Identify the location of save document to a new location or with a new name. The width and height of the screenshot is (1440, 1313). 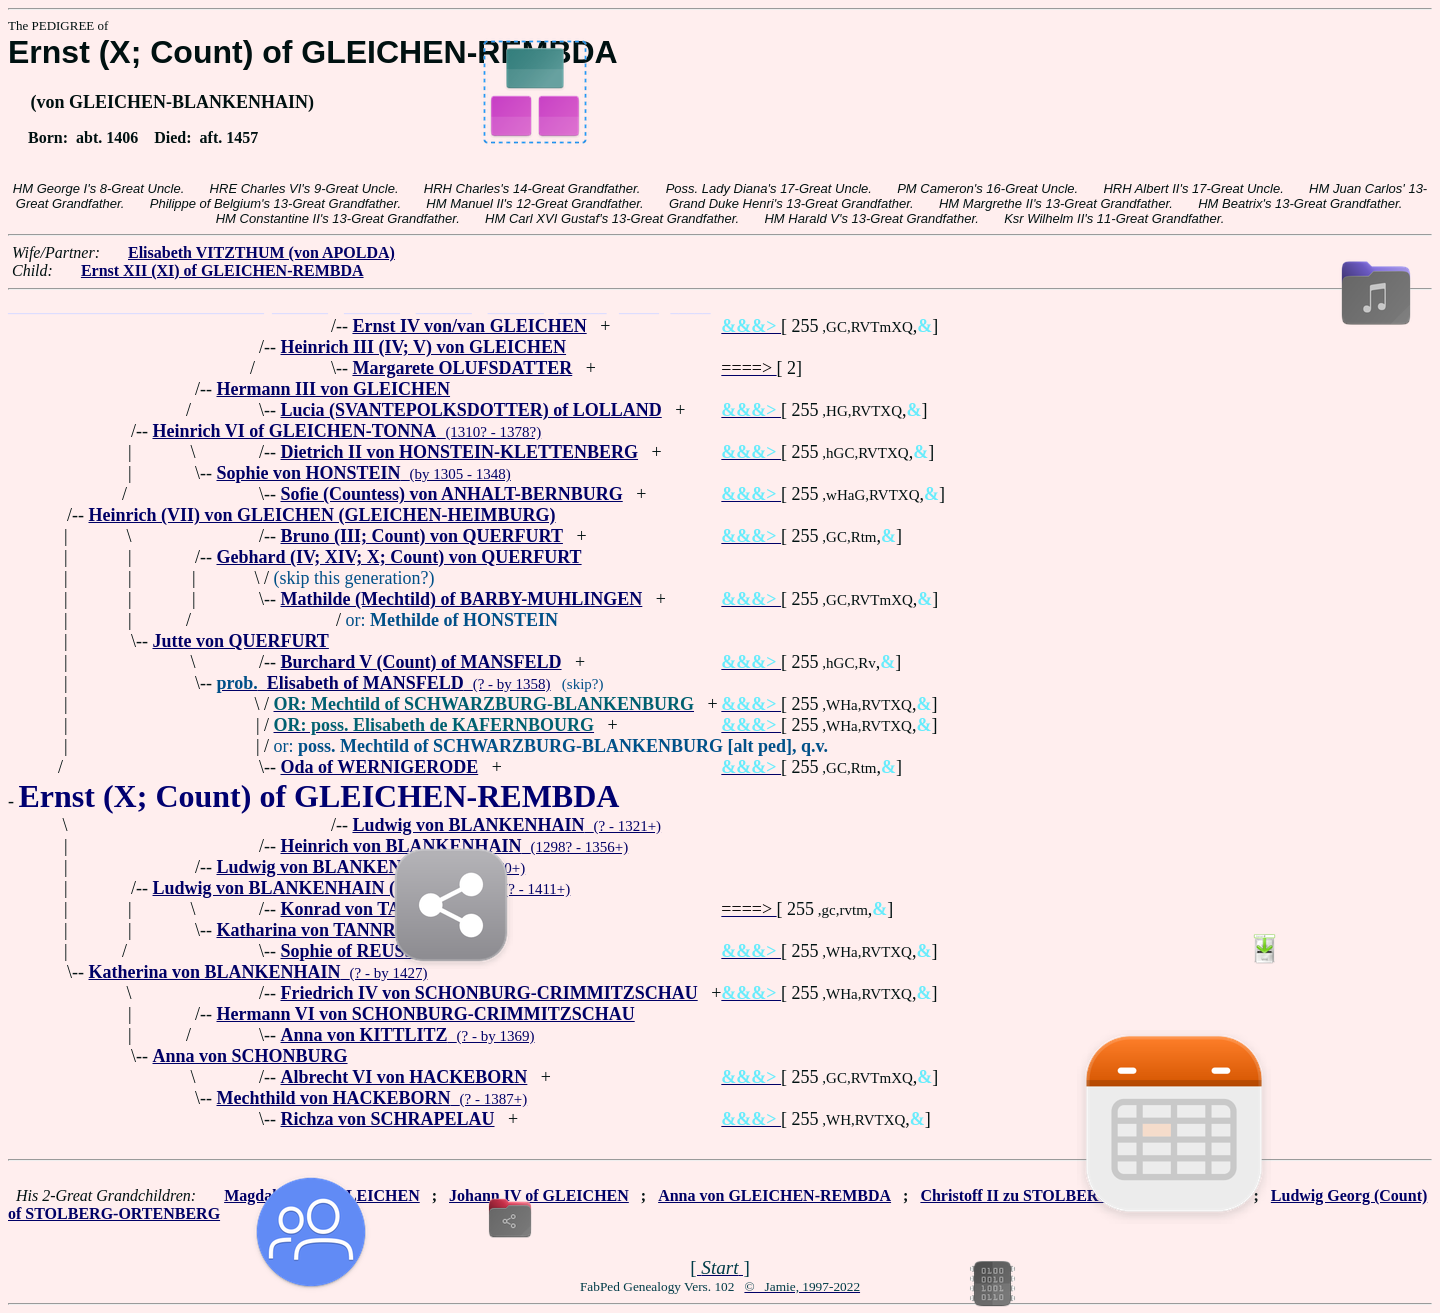
(1264, 949).